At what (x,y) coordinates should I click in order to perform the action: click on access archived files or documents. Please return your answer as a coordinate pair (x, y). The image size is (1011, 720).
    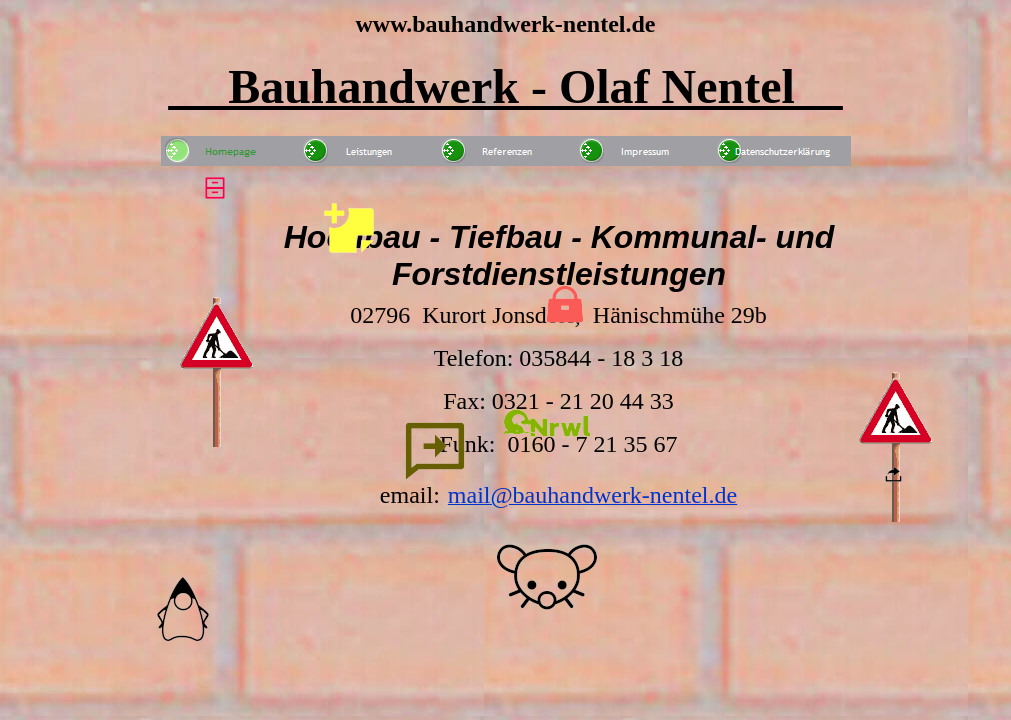
    Looking at the image, I should click on (215, 188).